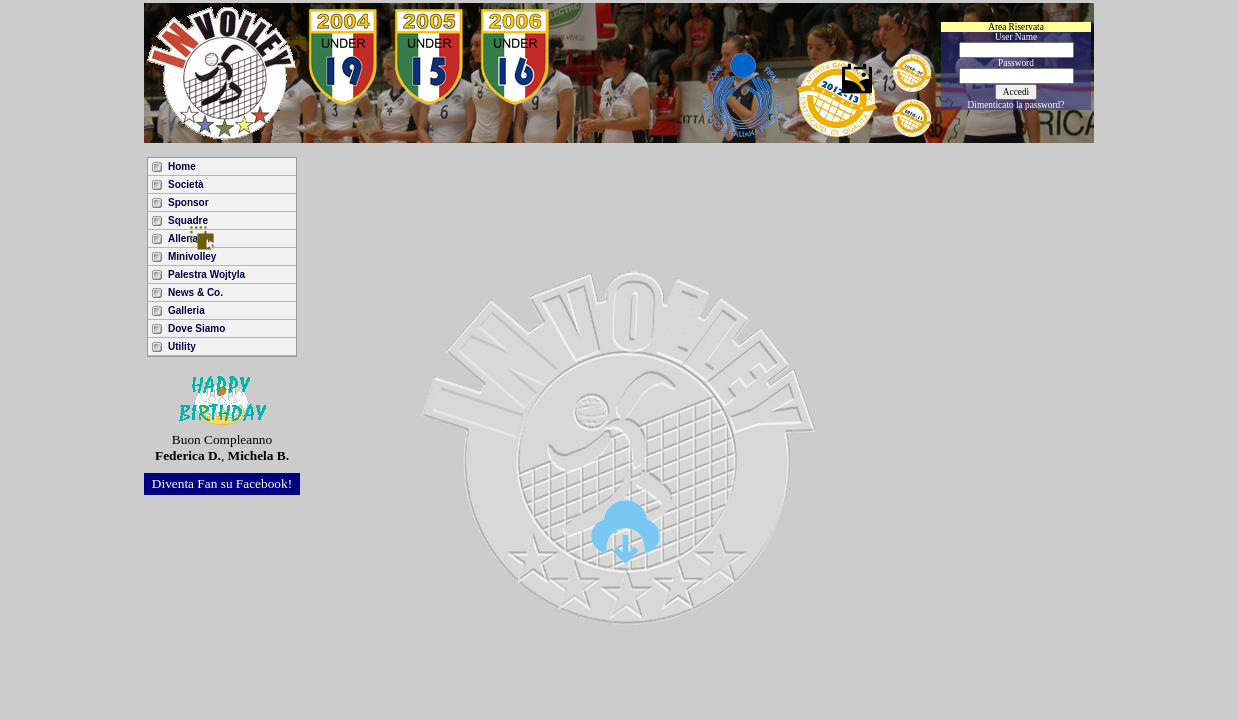  What do you see at coordinates (625, 531) in the screenshot?
I see `download file from cloud storage` at bounding box center [625, 531].